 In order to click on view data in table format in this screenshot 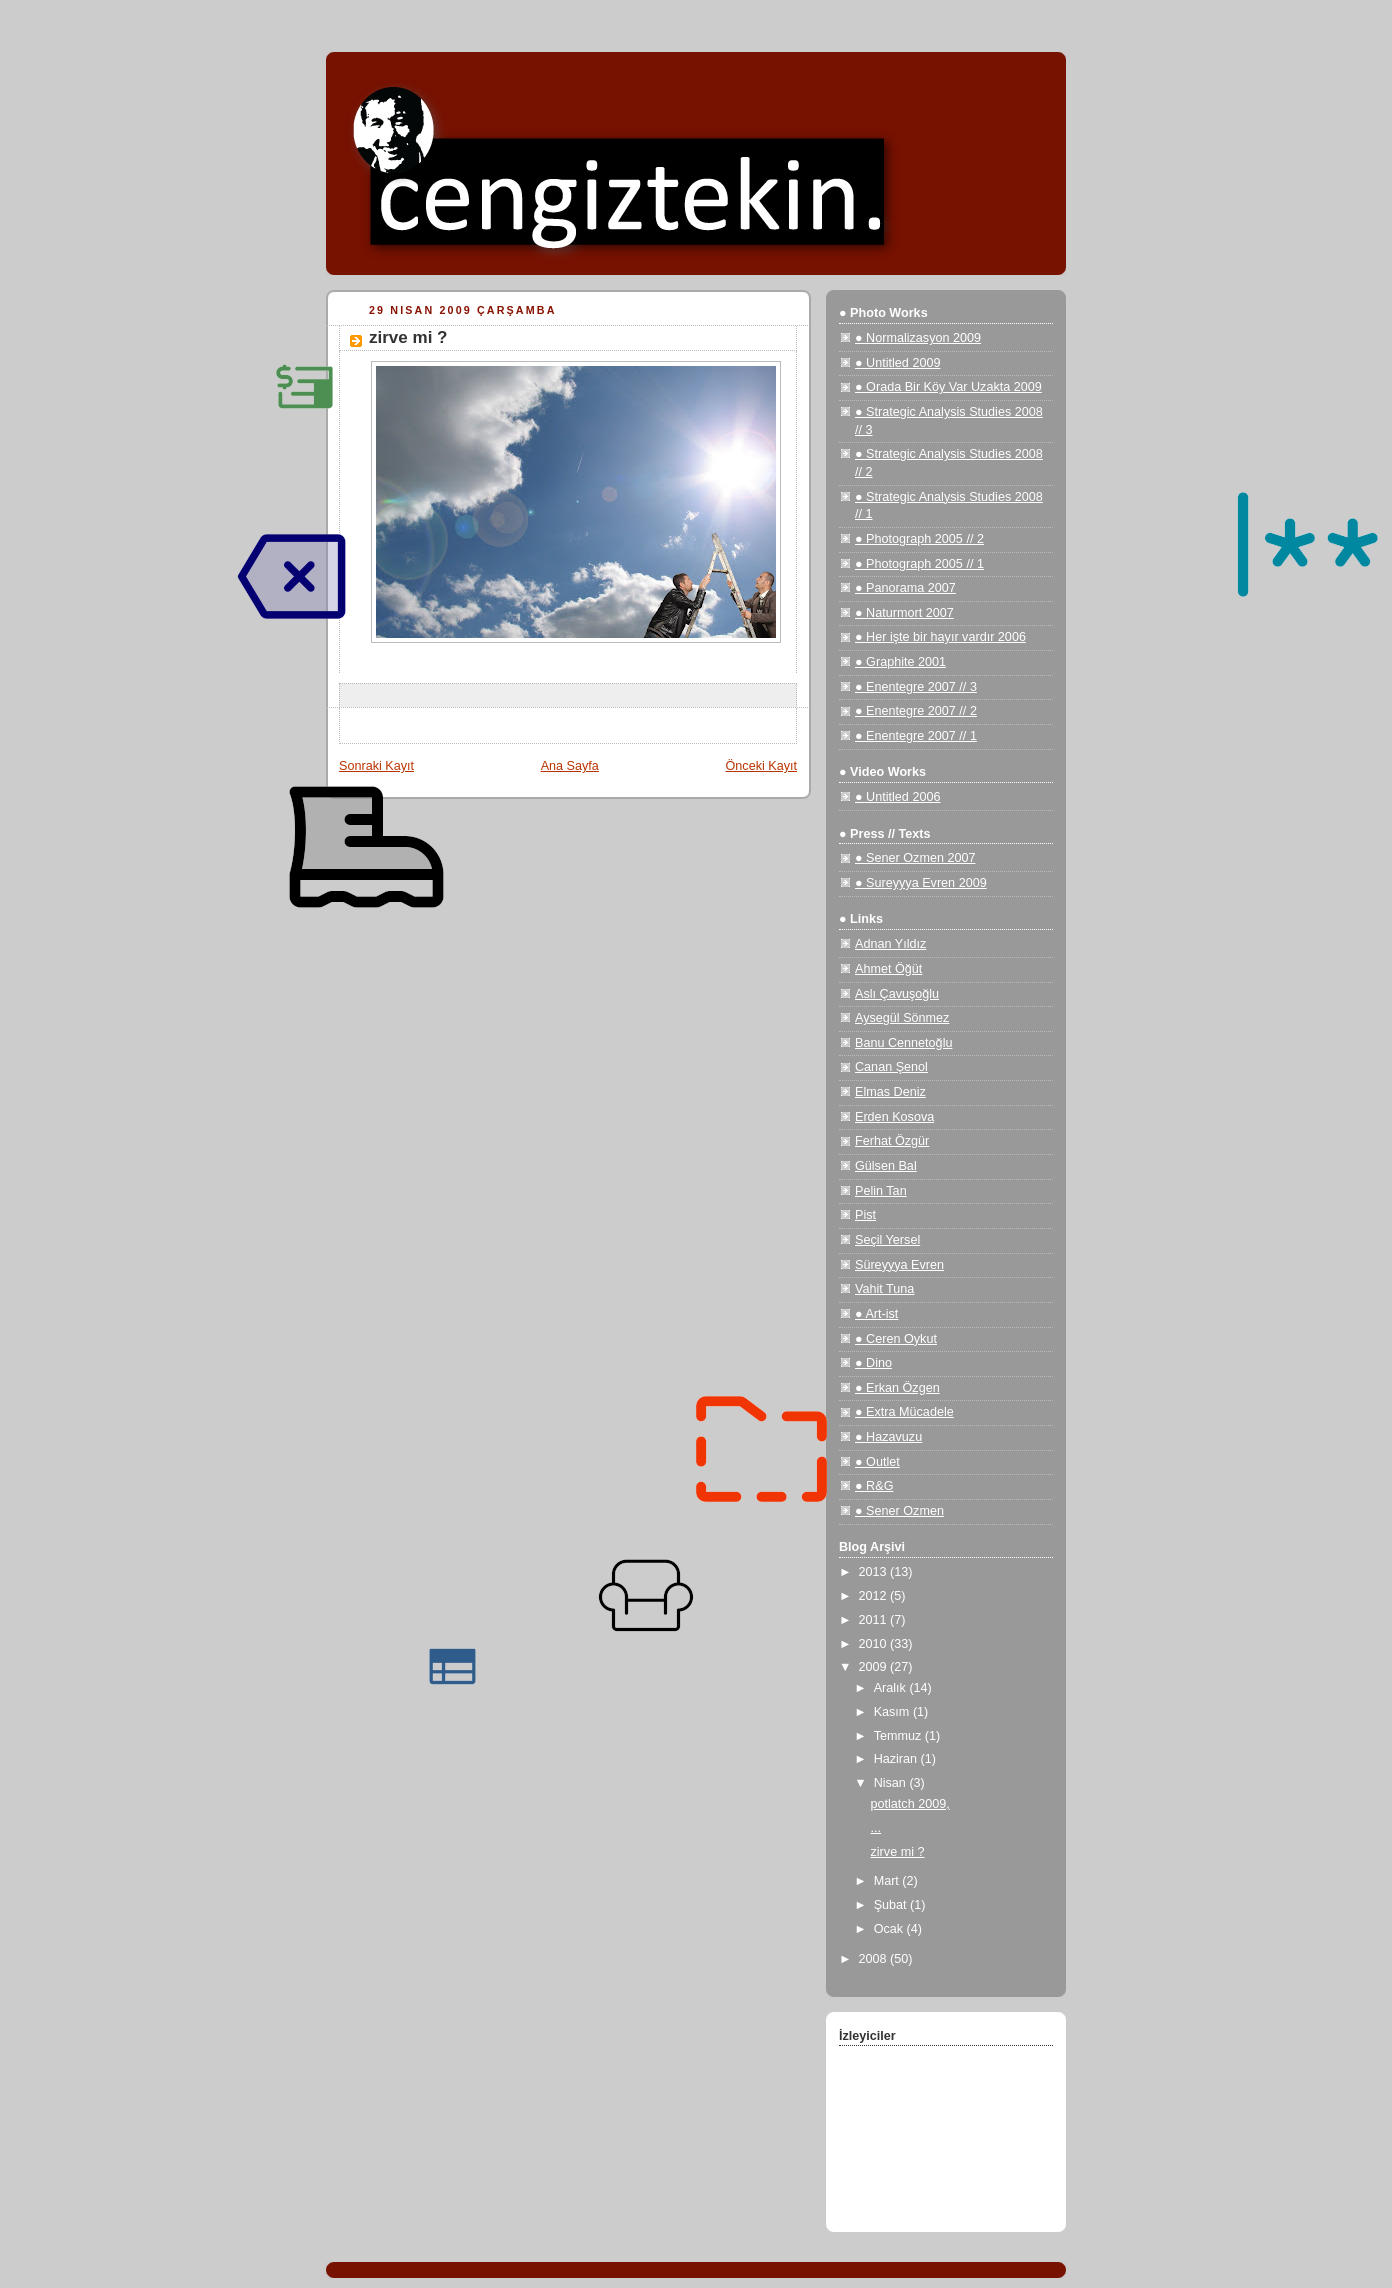, I will do `click(452, 1666)`.